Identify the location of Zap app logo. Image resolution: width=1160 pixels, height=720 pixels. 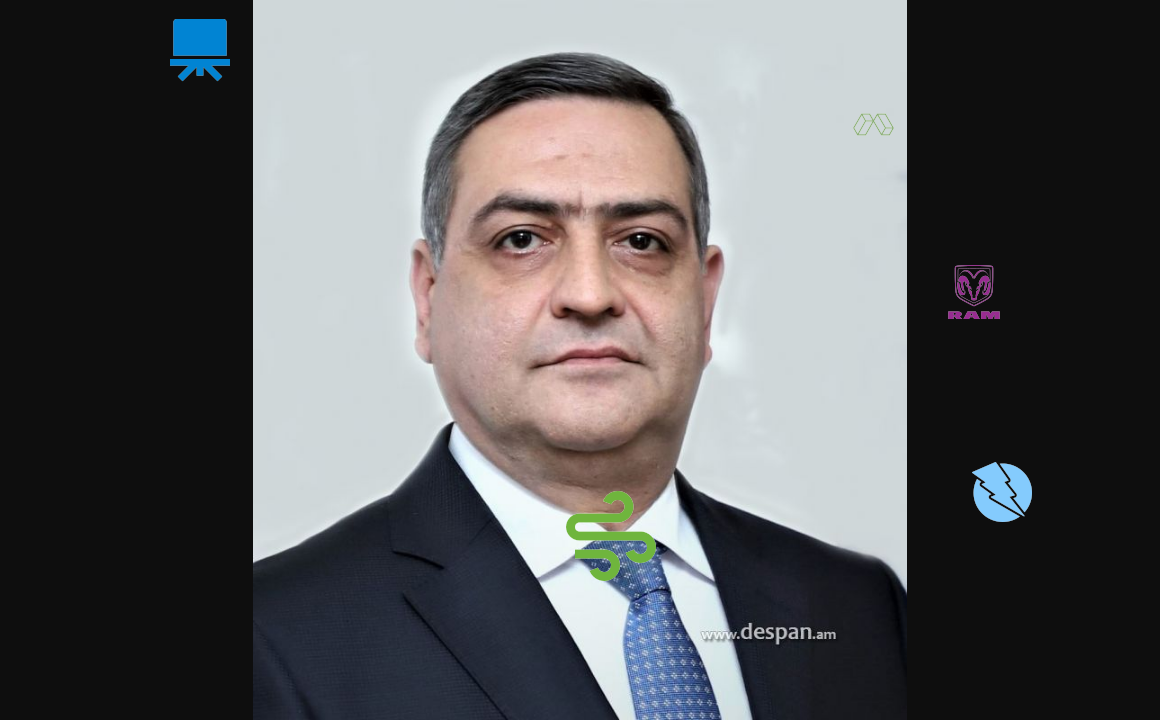
(1002, 492).